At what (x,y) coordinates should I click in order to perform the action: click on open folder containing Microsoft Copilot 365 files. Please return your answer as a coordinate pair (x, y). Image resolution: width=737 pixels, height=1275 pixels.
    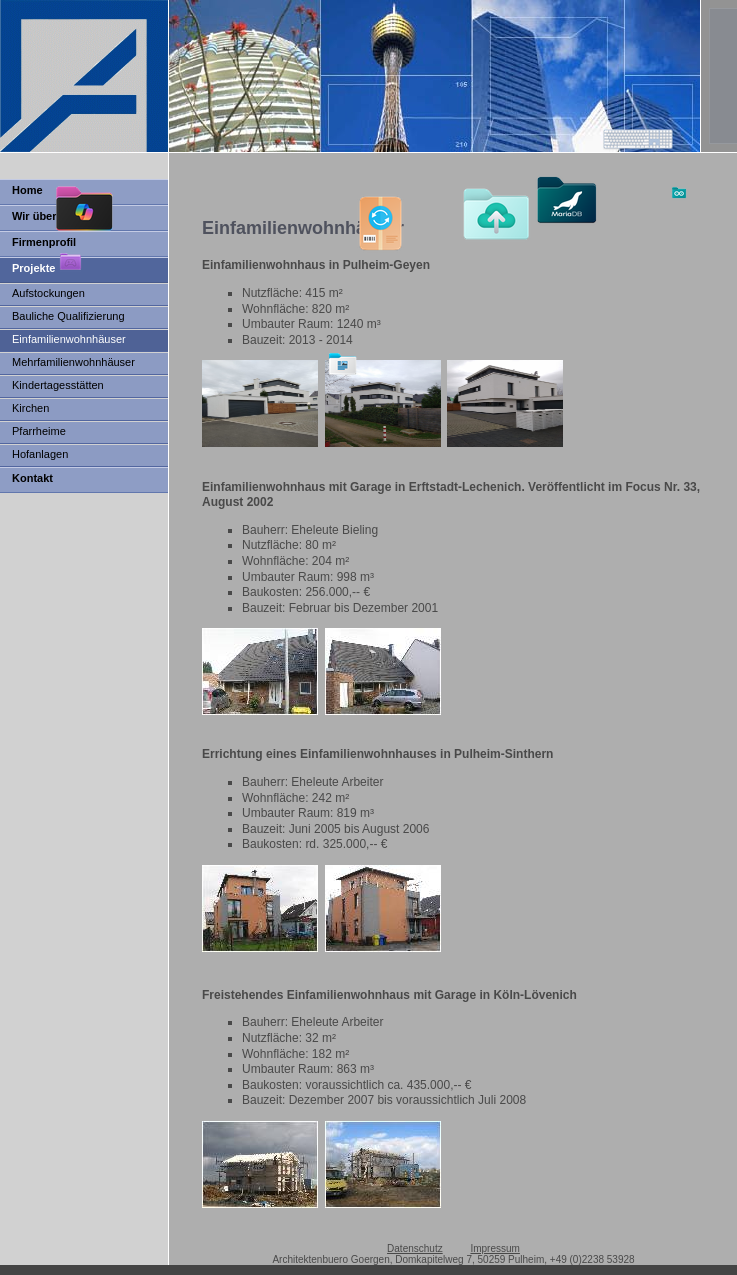
    Looking at the image, I should click on (84, 210).